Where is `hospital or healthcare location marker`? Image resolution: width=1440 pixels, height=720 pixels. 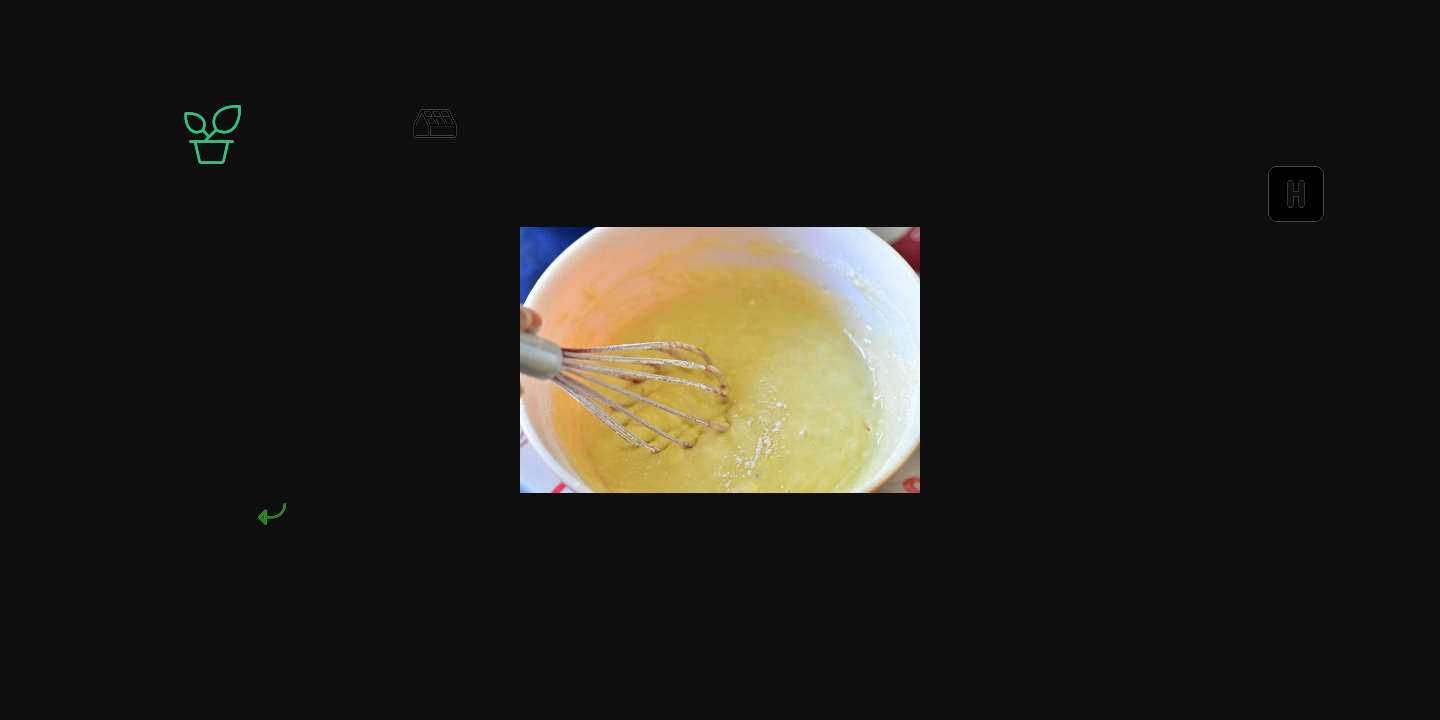
hospital or healthcare location marker is located at coordinates (1296, 194).